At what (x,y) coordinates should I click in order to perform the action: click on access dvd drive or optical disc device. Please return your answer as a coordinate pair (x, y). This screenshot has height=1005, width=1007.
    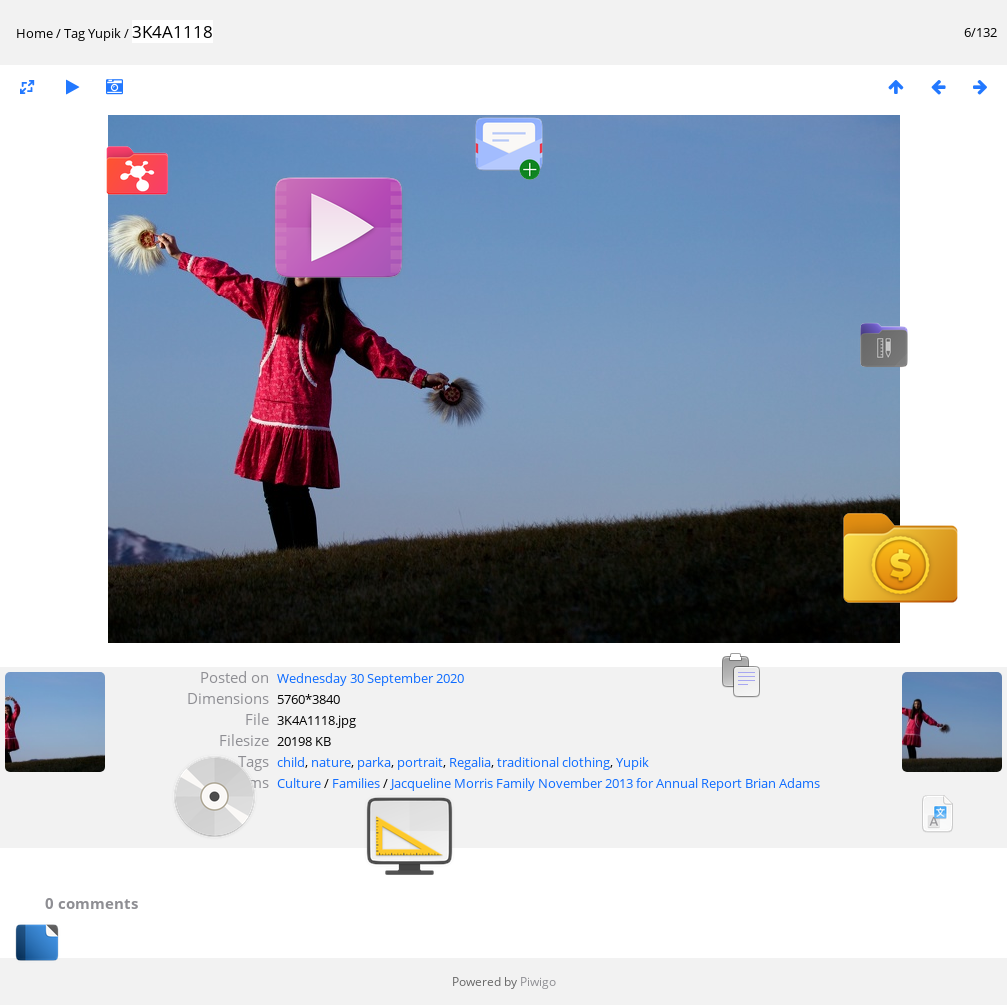
    Looking at the image, I should click on (214, 796).